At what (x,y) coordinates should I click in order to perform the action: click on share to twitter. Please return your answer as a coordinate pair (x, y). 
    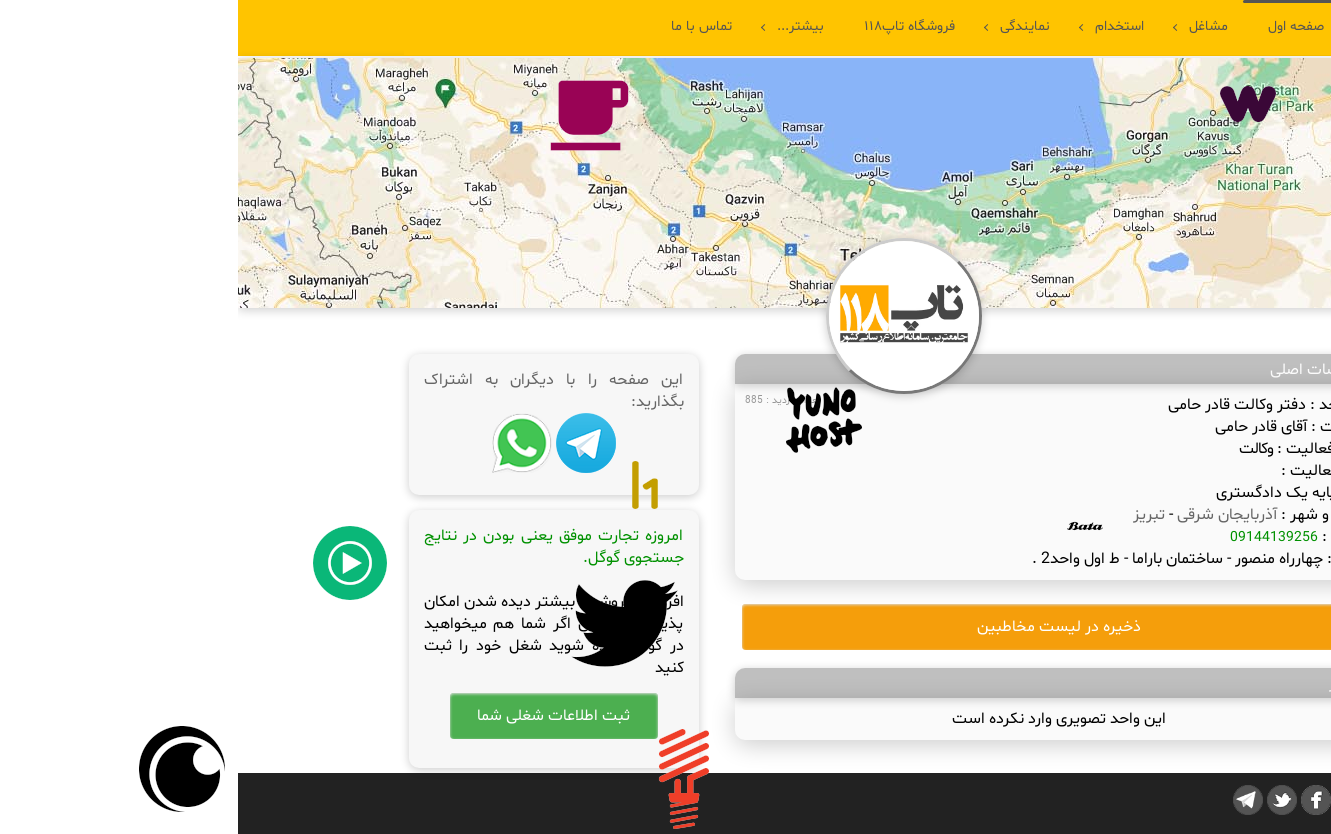
    Looking at the image, I should click on (624, 623).